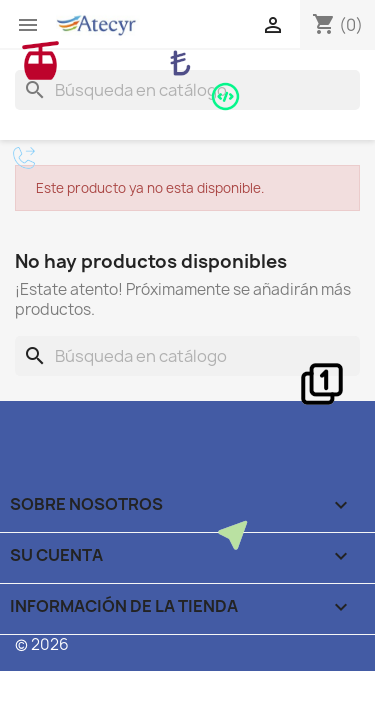 The width and height of the screenshot is (375, 720). What do you see at coordinates (322, 384) in the screenshot?
I see `view first item in a collection` at bounding box center [322, 384].